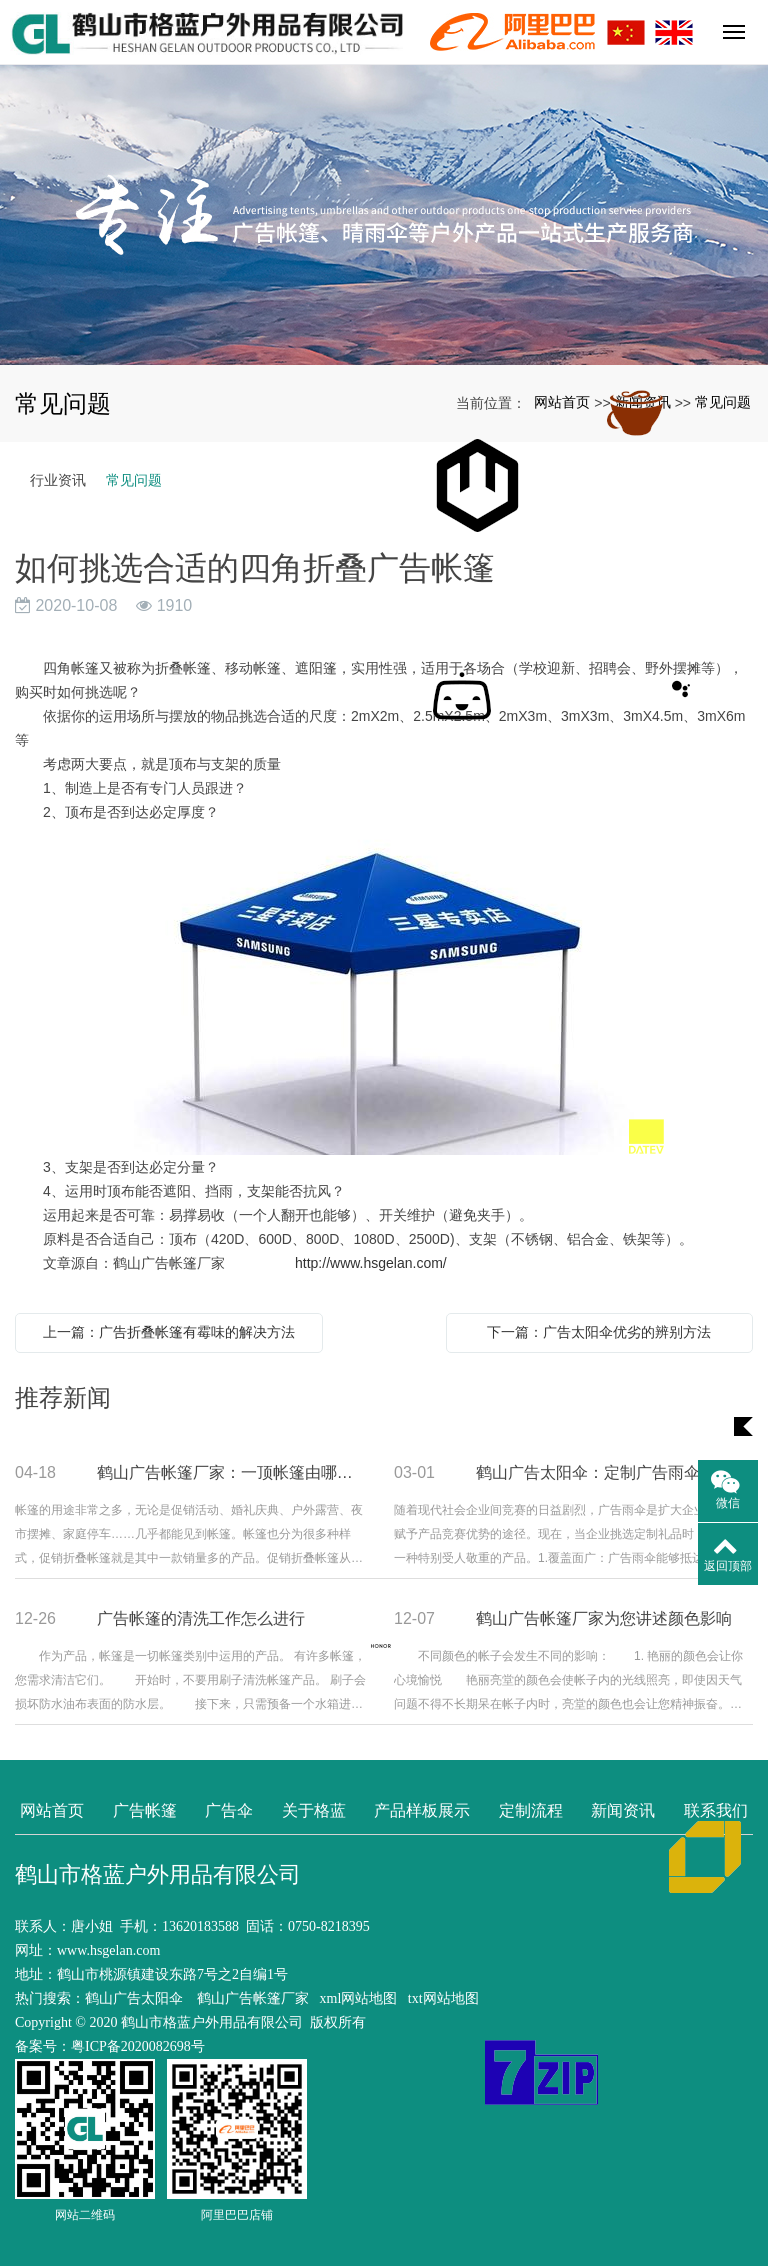 The height and width of the screenshot is (2266, 768). What do you see at coordinates (705, 1857) in the screenshot?
I see `aqua security company logo` at bounding box center [705, 1857].